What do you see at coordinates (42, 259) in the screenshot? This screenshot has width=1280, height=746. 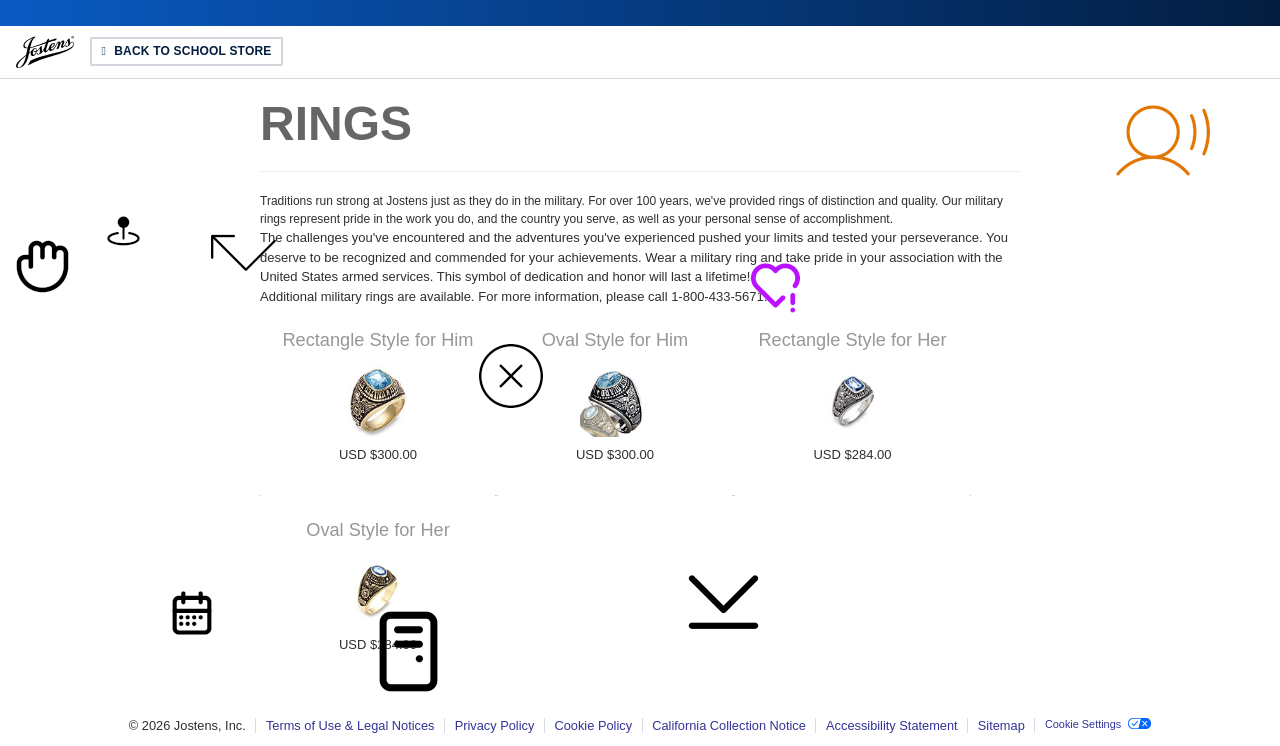 I see `drag to reorder or move an item` at bounding box center [42, 259].